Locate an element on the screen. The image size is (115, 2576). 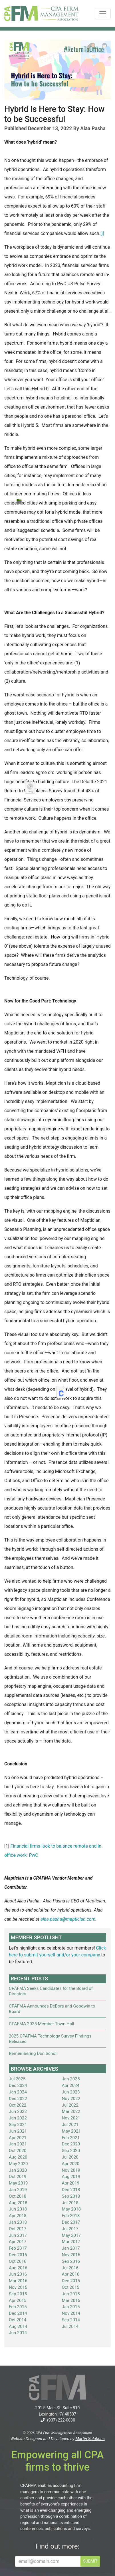
a C programming language source code file is located at coordinates (61, 1392).